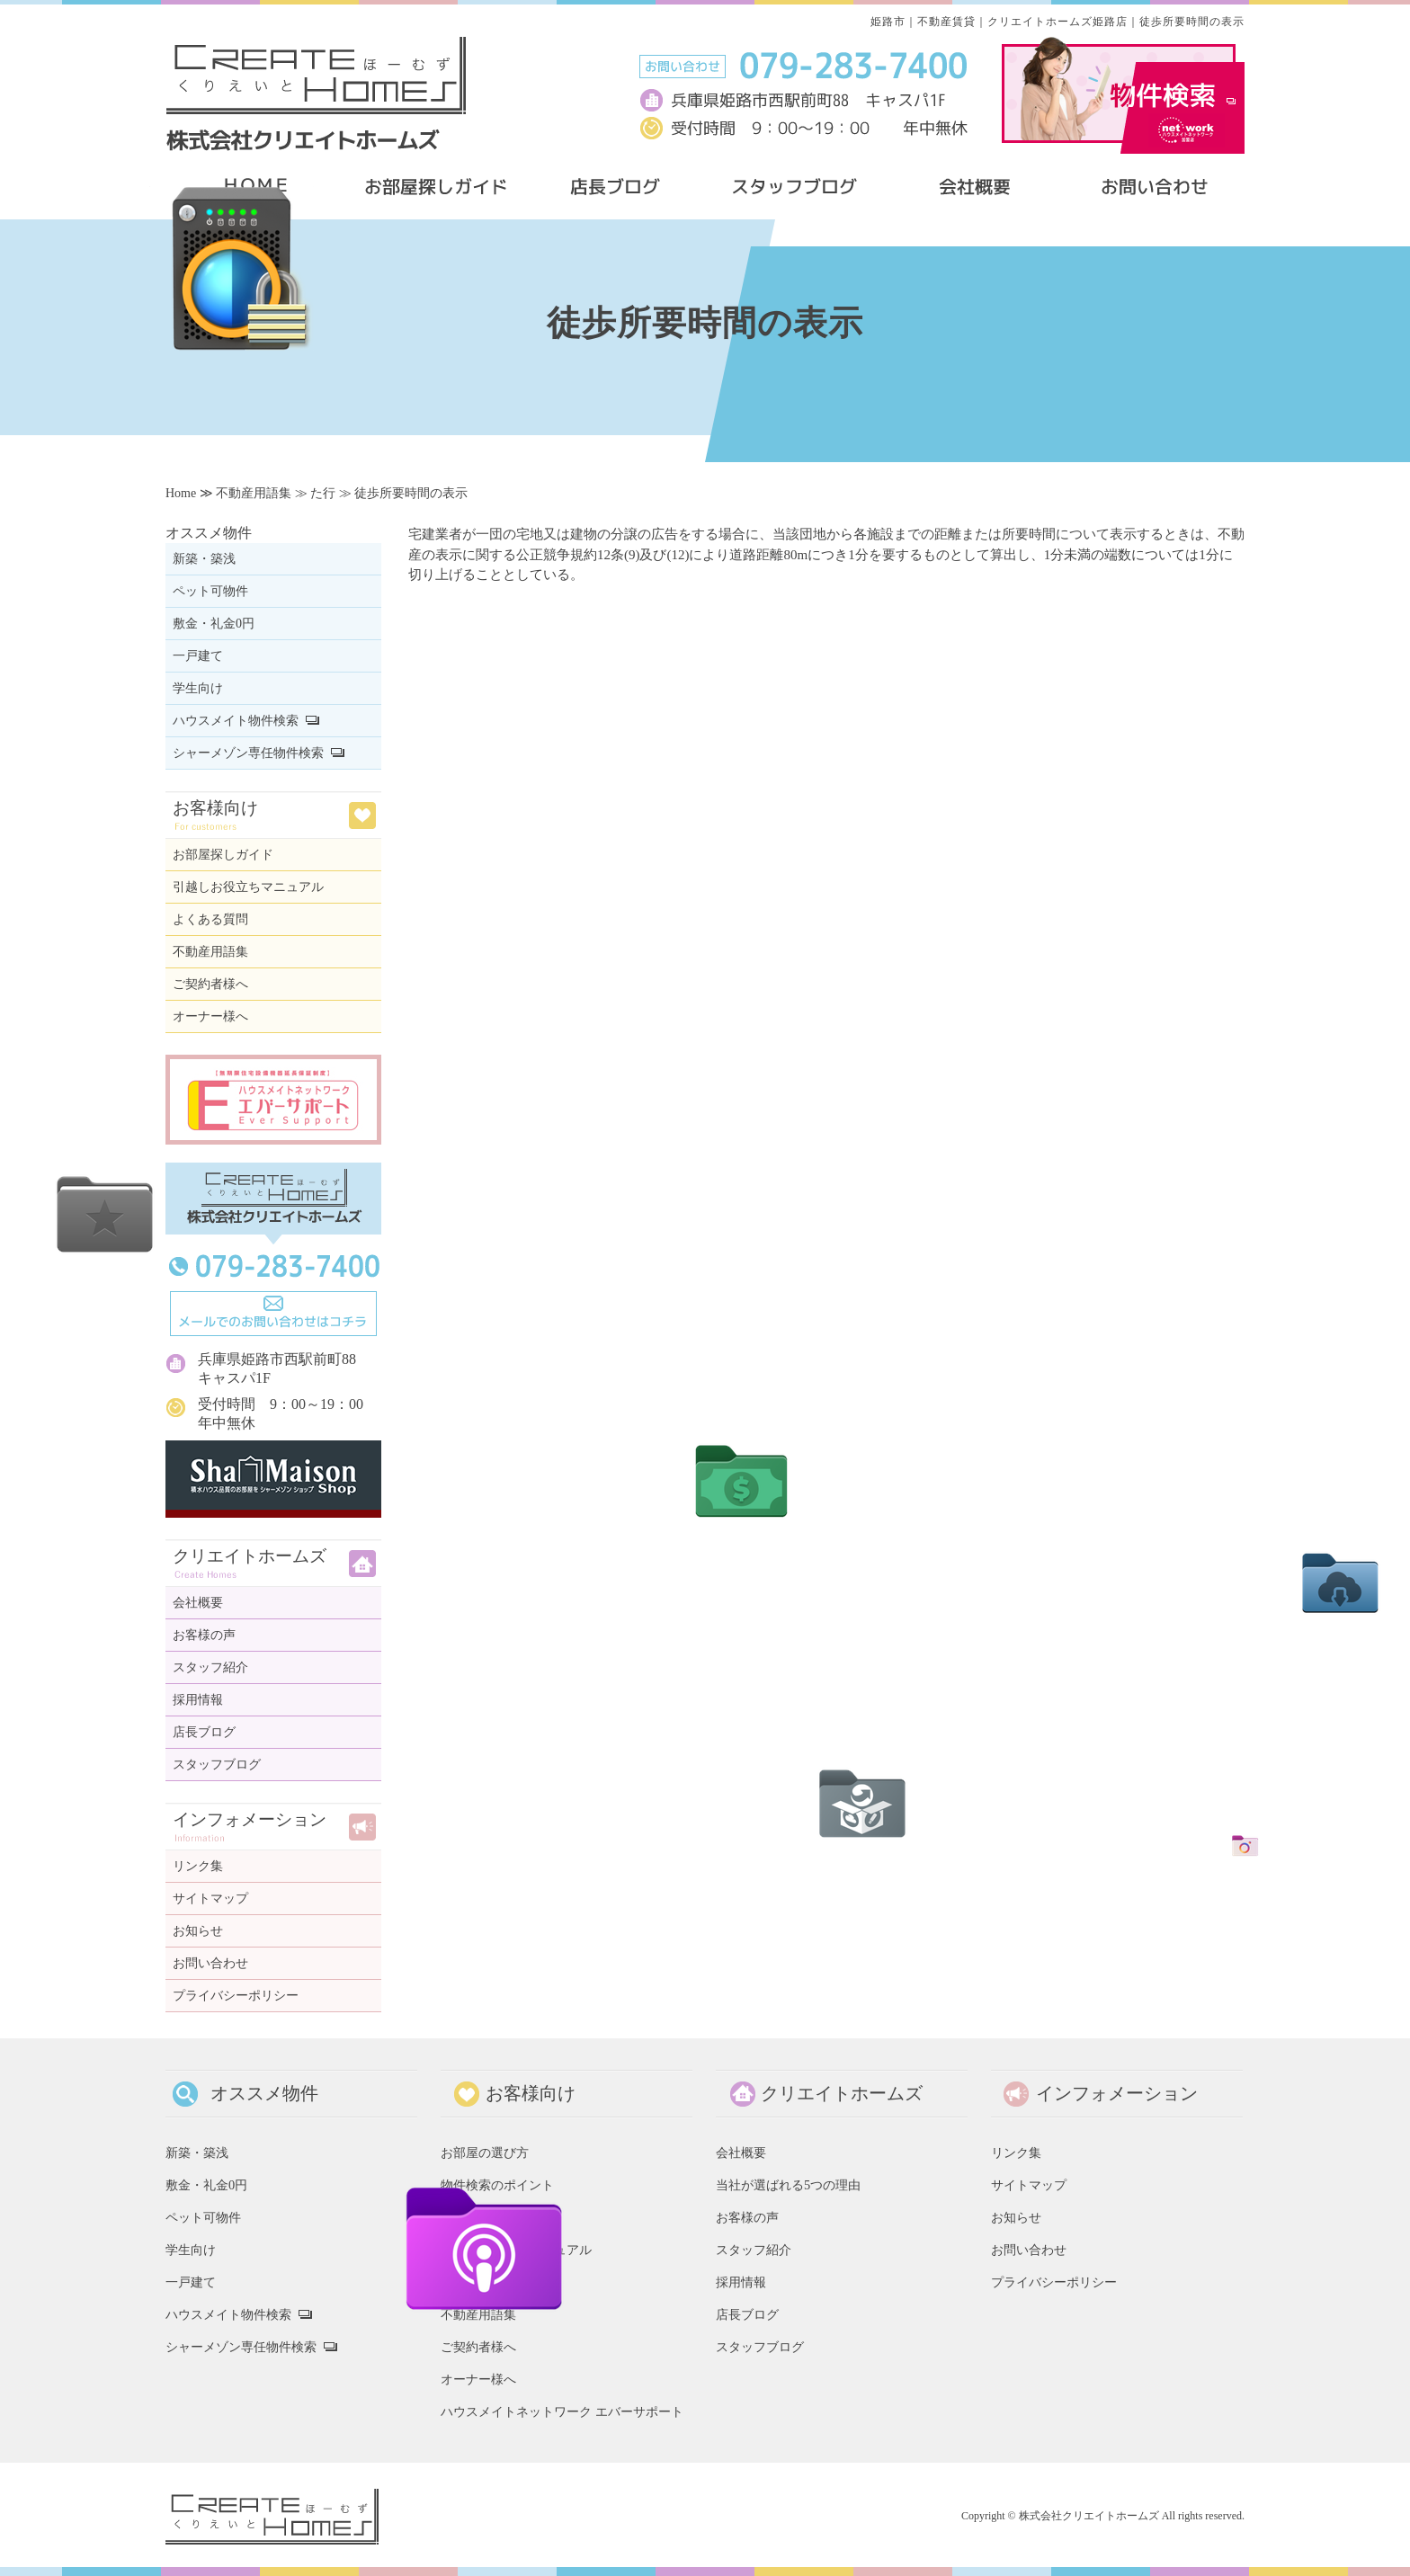 The image size is (1410, 2576). I want to click on open portableapps folder, so click(861, 1805).